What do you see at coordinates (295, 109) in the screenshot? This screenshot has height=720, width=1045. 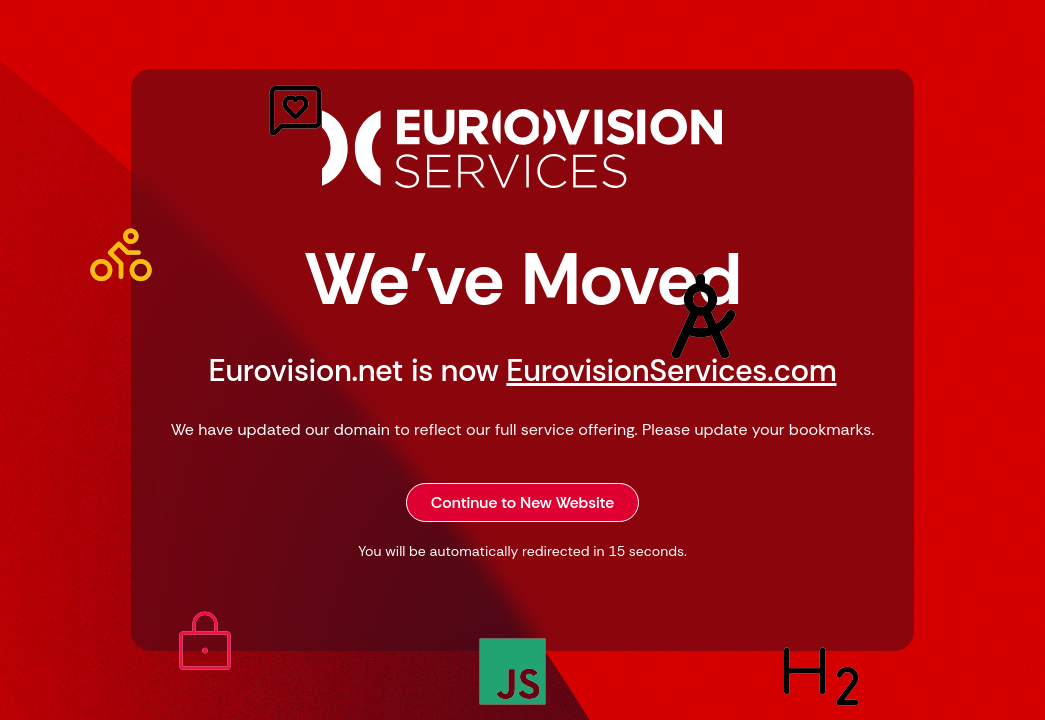 I see `send a like or love reaction in chat` at bounding box center [295, 109].